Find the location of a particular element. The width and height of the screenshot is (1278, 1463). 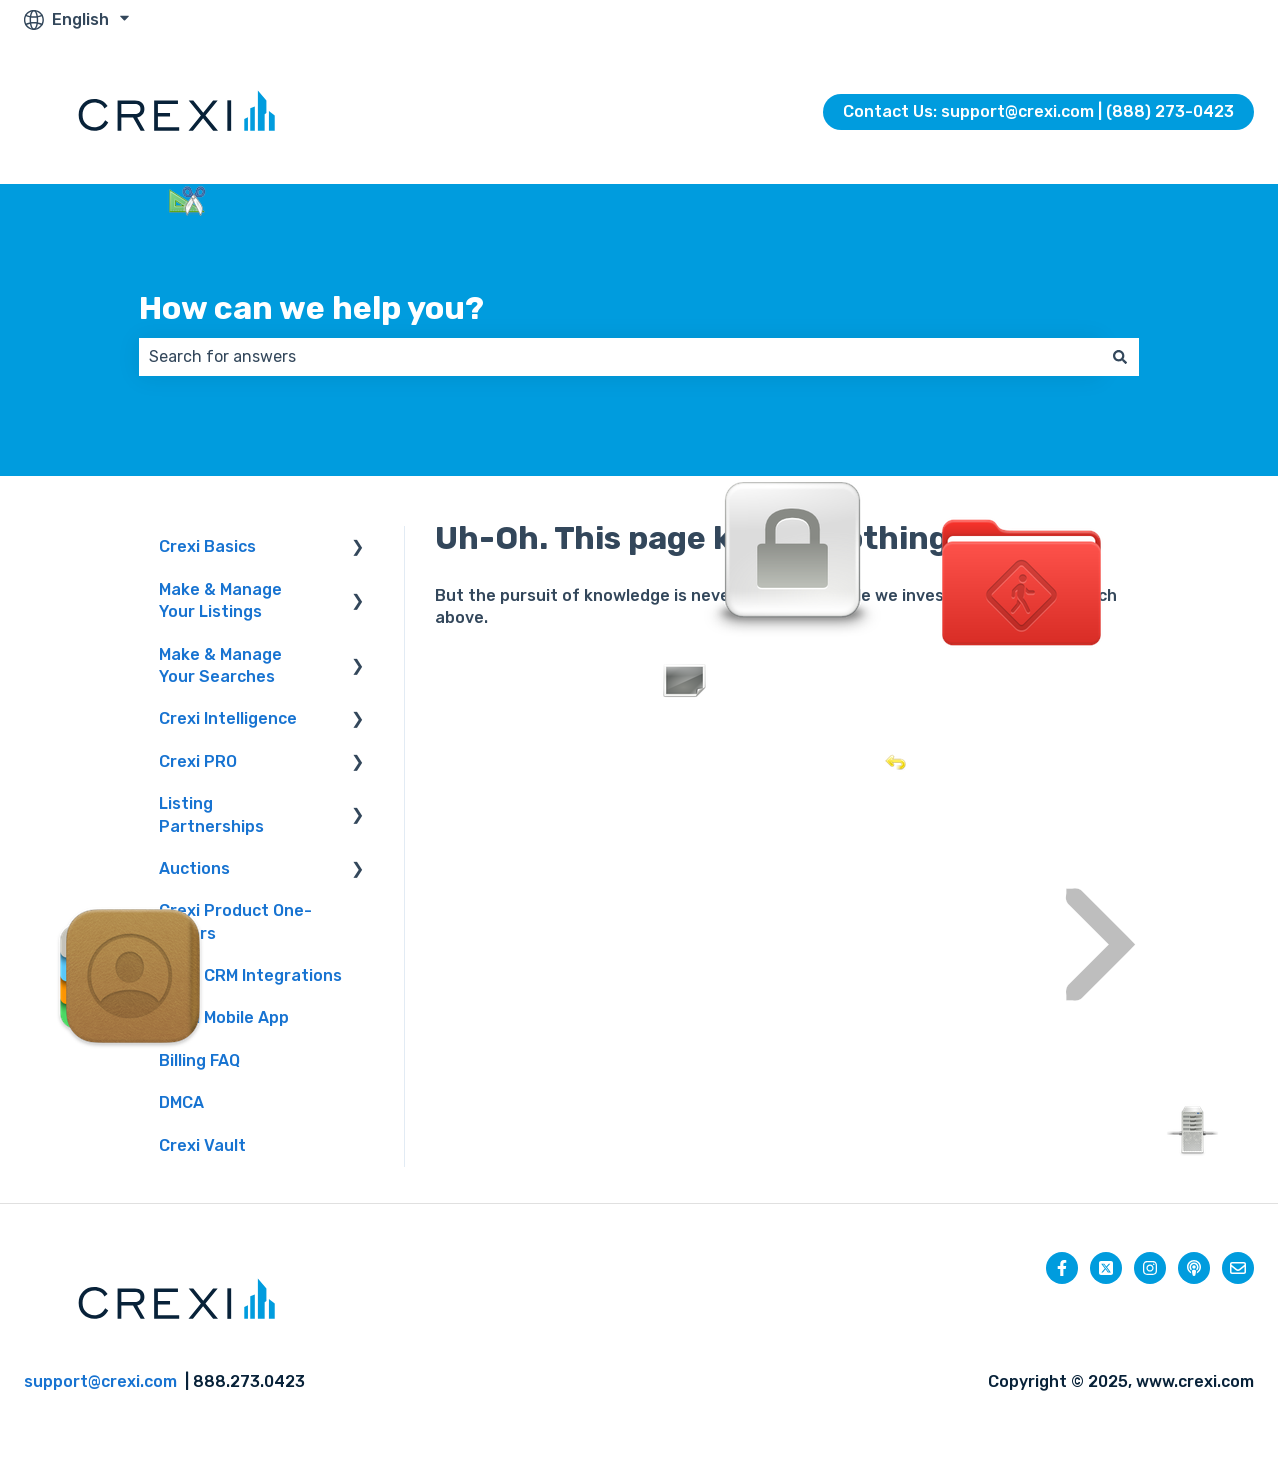

indicates a locked or read-only file is located at coordinates (794, 557).